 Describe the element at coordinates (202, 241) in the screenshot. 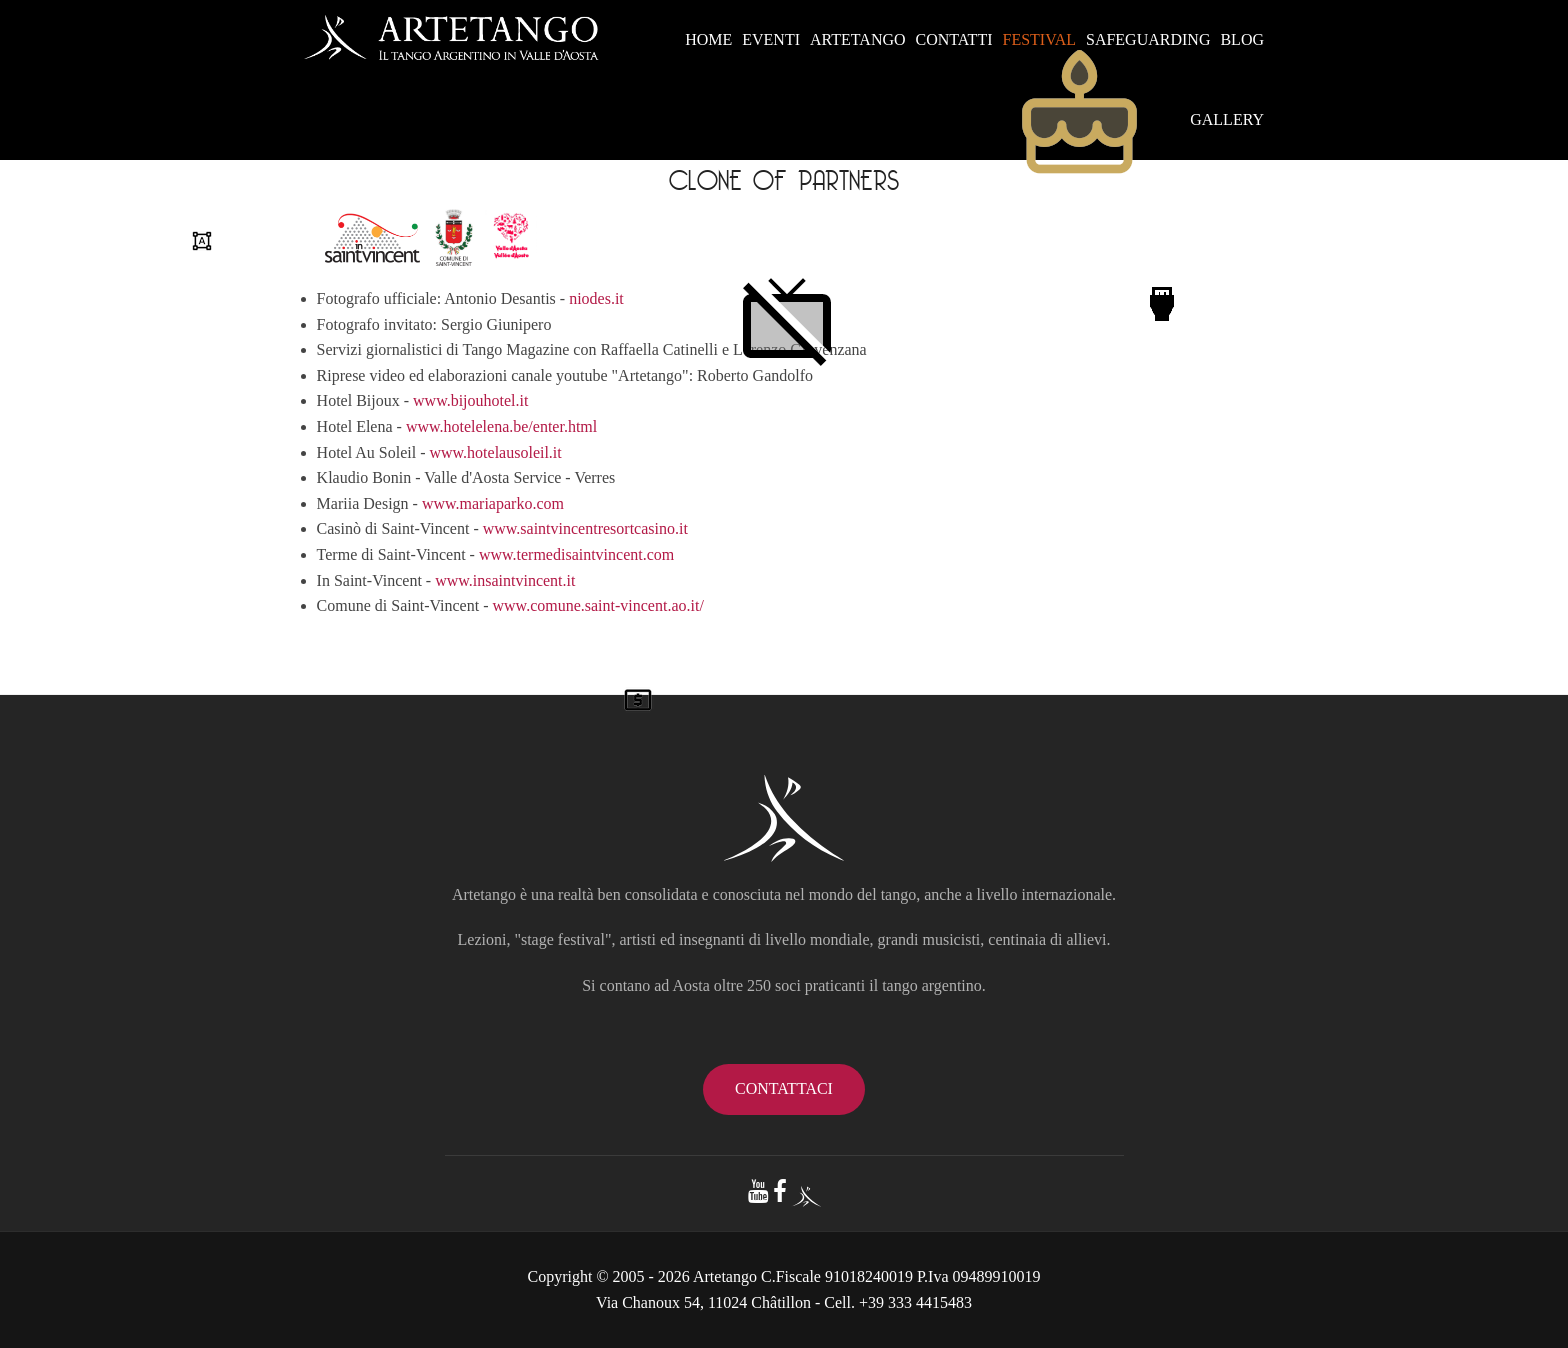

I see `edit text box formatting` at that location.